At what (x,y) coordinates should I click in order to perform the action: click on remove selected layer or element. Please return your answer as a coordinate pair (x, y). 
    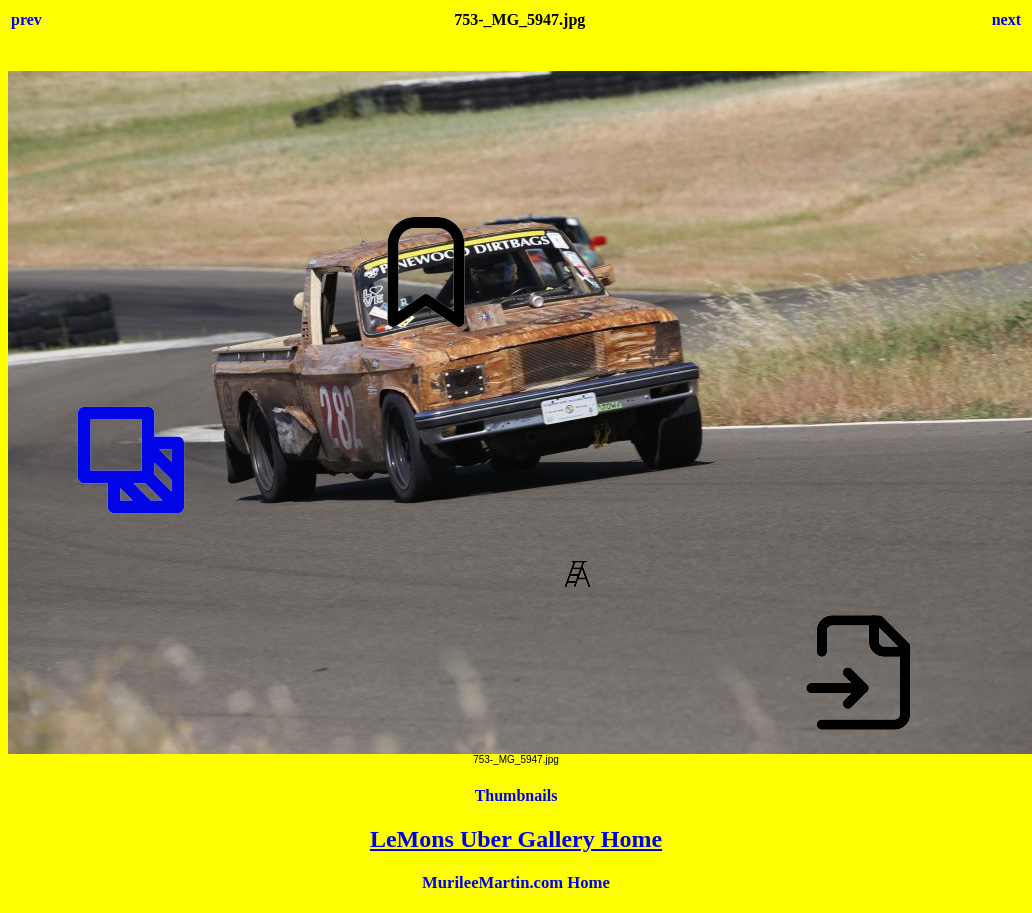
    Looking at the image, I should click on (131, 460).